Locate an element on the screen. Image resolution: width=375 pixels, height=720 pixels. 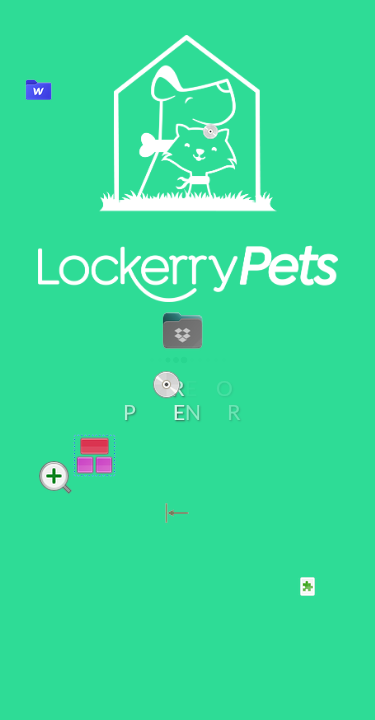
go to the first item in a list or sequence is located at coordinates (177, 513).